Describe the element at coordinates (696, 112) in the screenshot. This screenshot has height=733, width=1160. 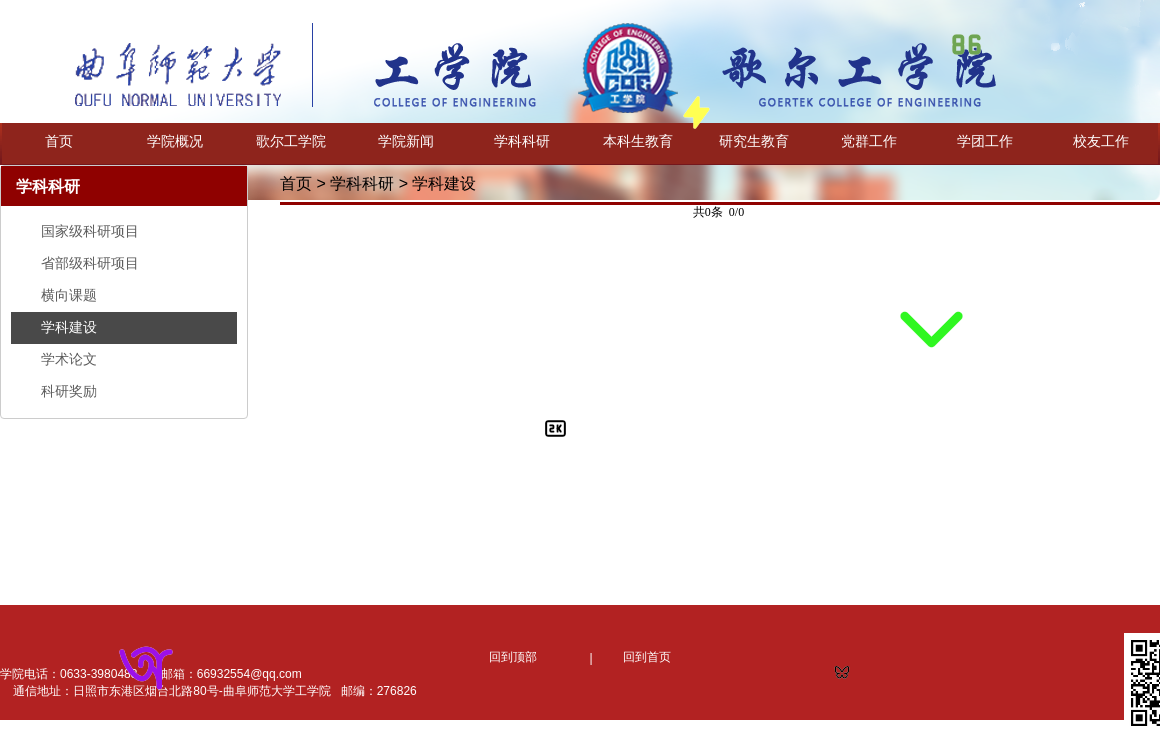
I see `indicates flash or lightning mode is enabled` at that location.